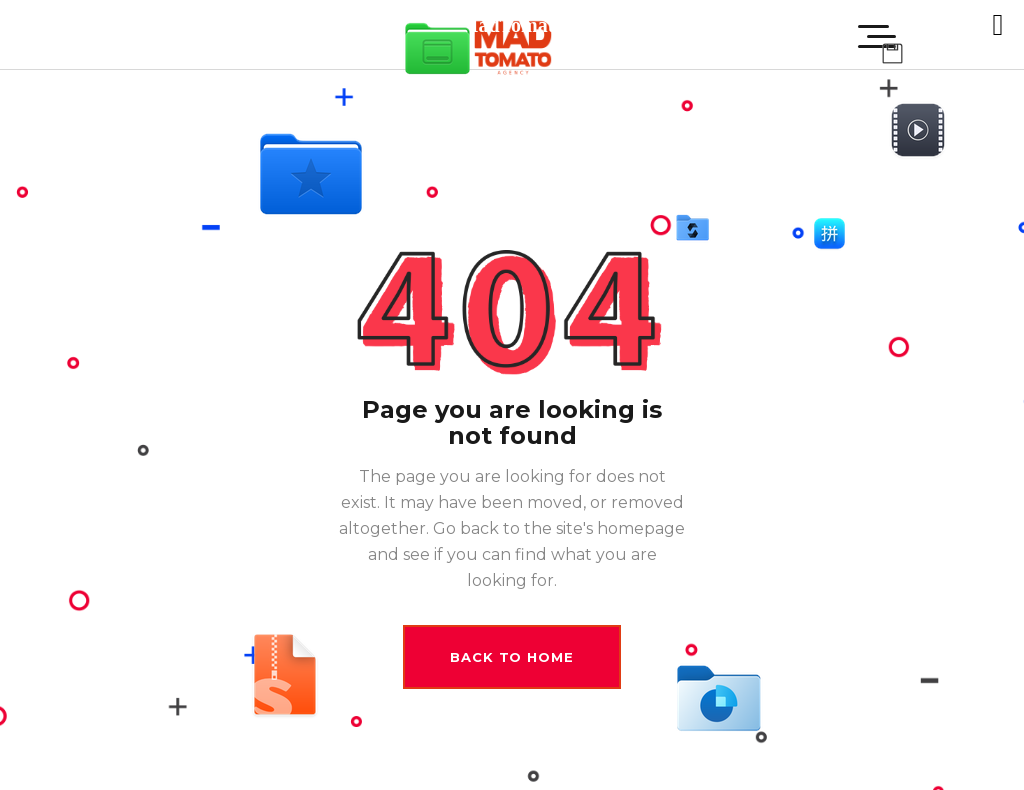 The width and height of the screenshot is (1024, 790). Describe the element at coordinates (718, 700) in the screenshot. I see `open microsoft dynamics 365 sales folder` at that location.